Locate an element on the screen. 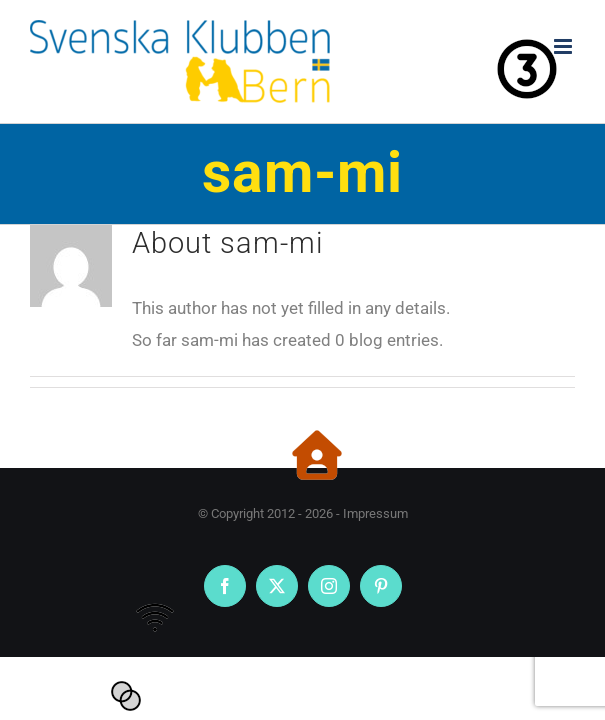 The image size is (605, 720). indicates step three in a multi-step process is located at coordinates (527, 69).